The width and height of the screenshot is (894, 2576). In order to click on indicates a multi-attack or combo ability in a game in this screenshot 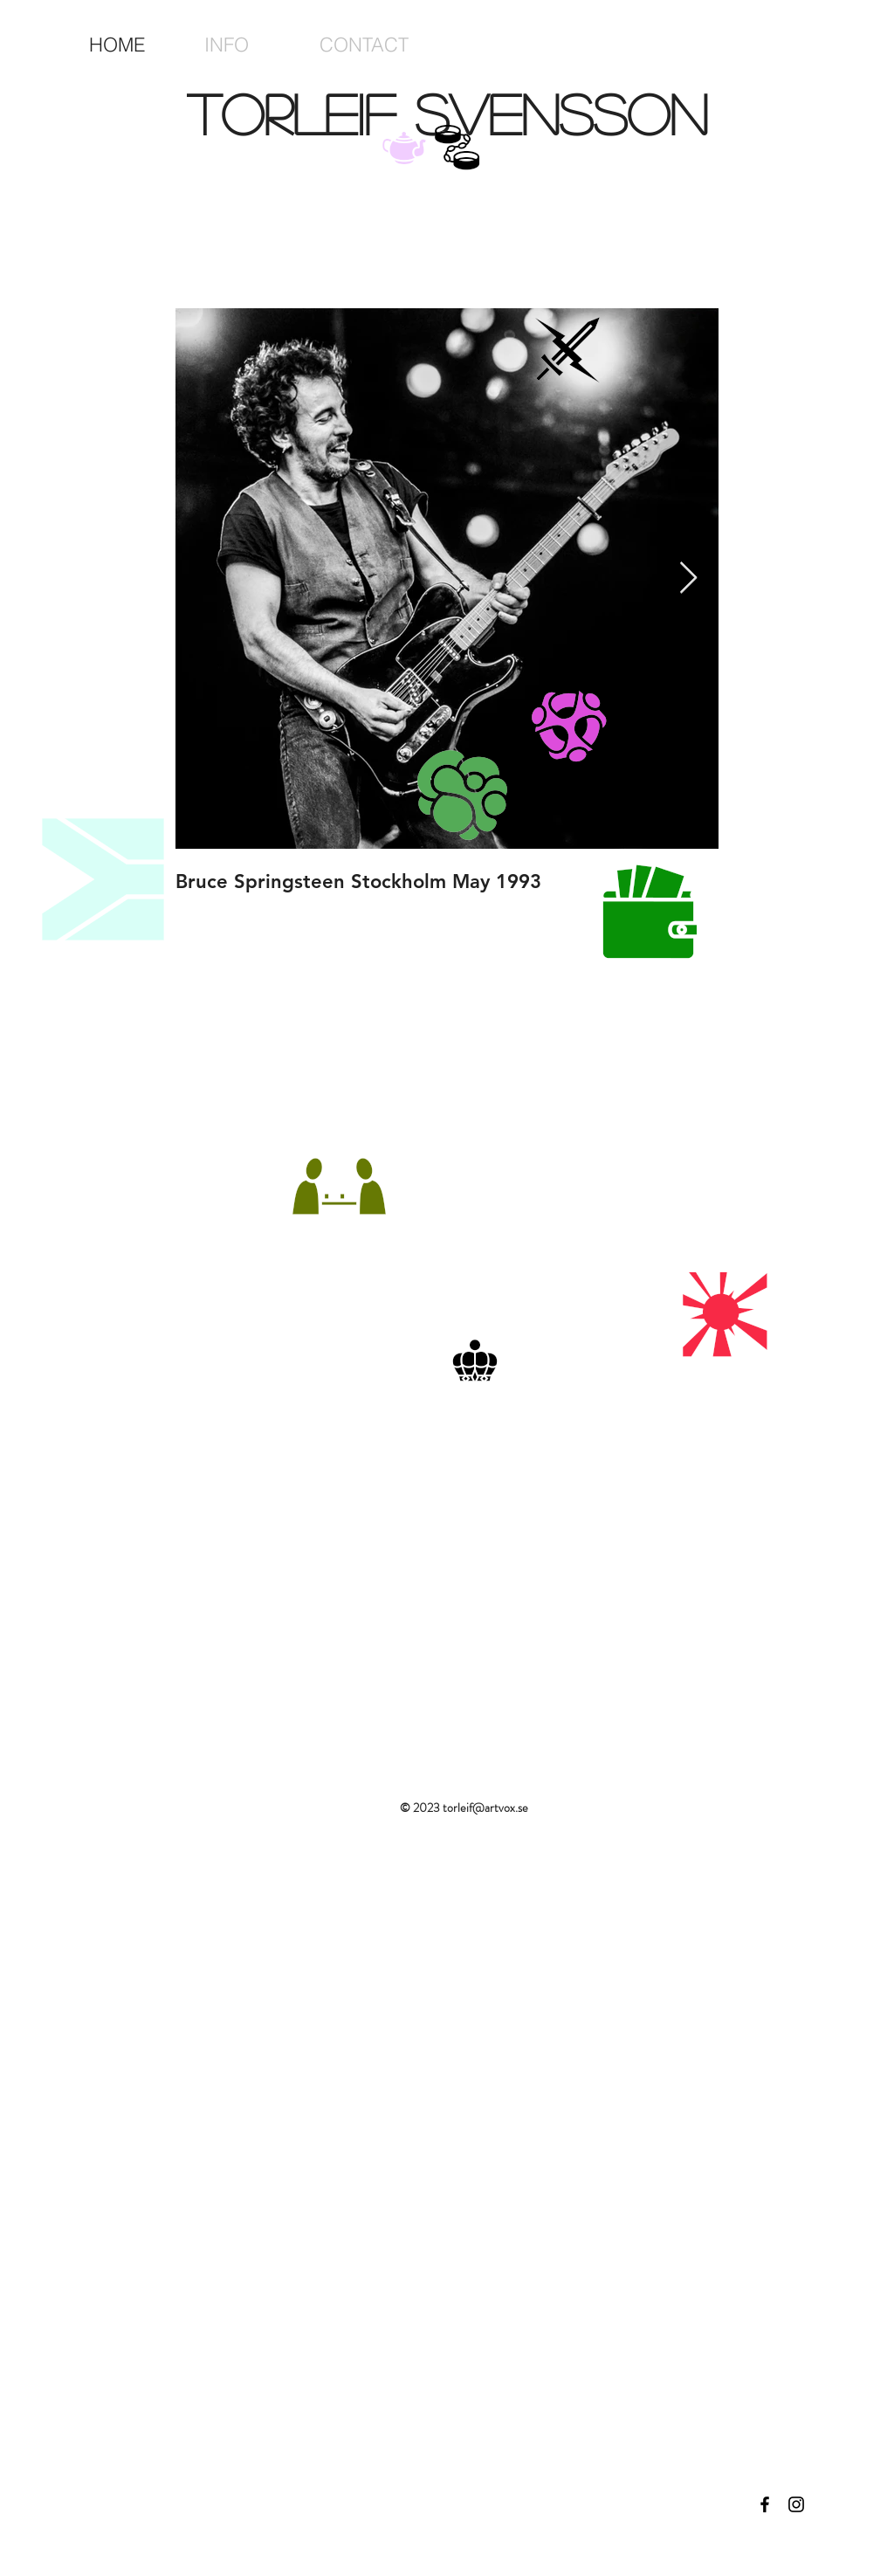, I will do `click(568, 726)`.